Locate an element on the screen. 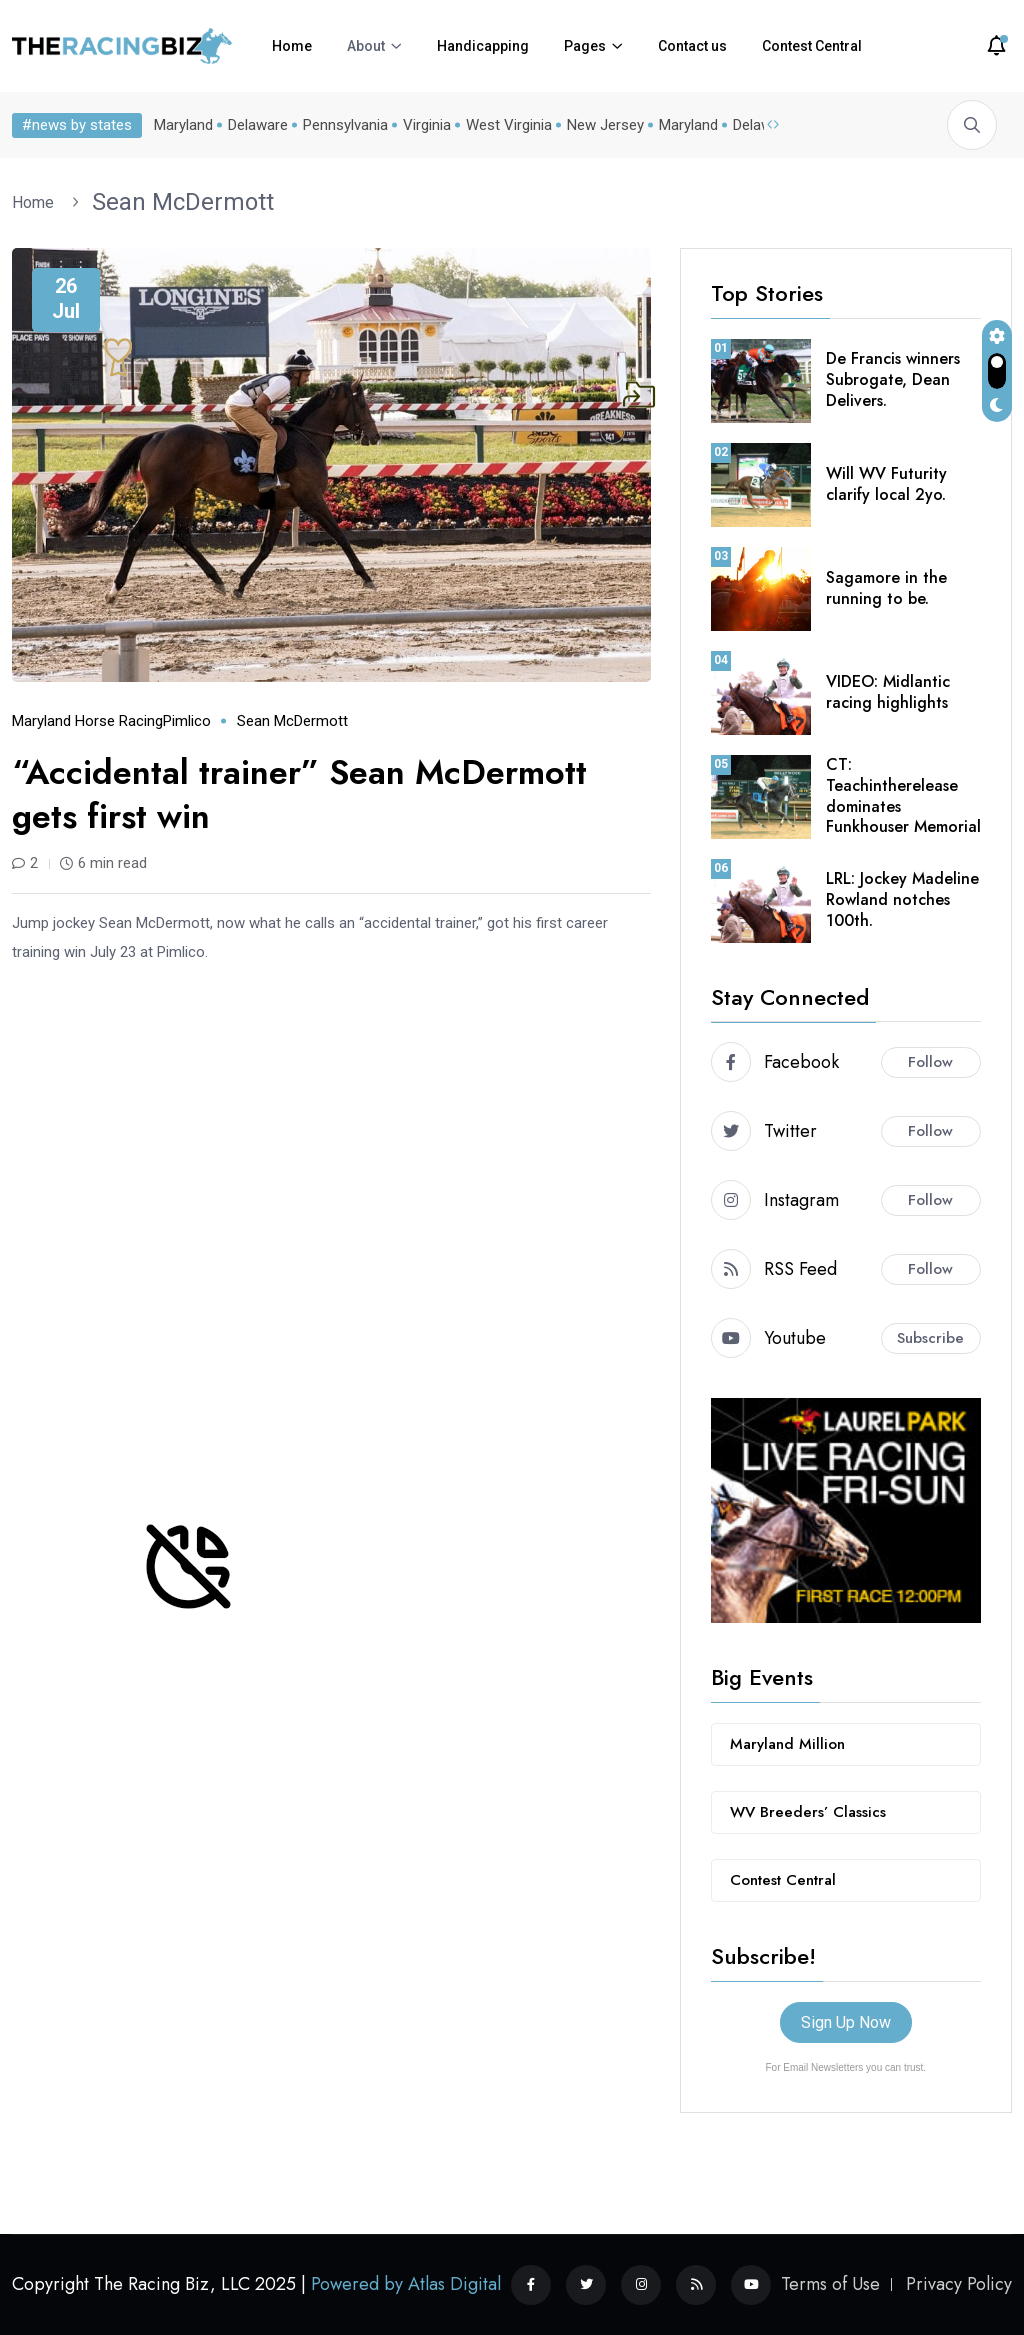 The image size is (1024, 2335). access a linked or shortcut folder is located at coordinates (640, 394).